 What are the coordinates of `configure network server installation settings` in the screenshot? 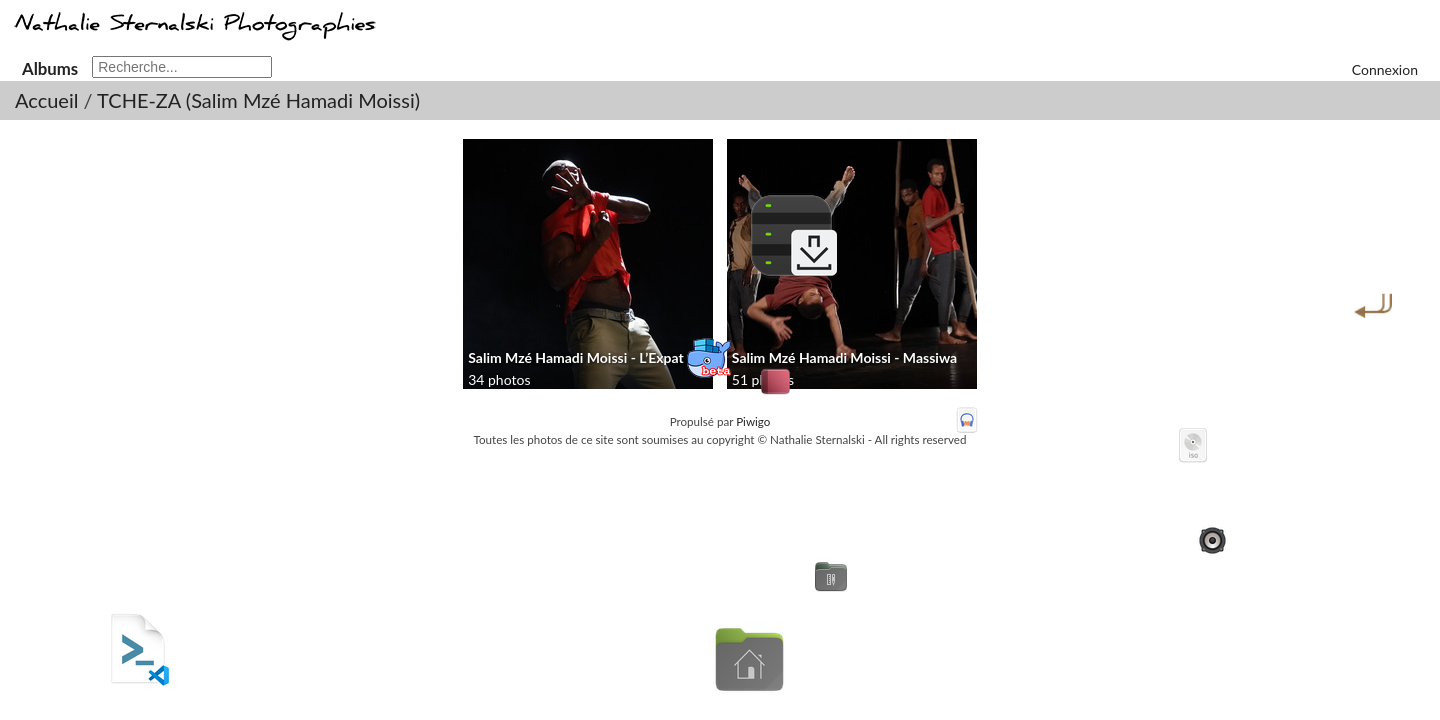 It's located at (792, 237).